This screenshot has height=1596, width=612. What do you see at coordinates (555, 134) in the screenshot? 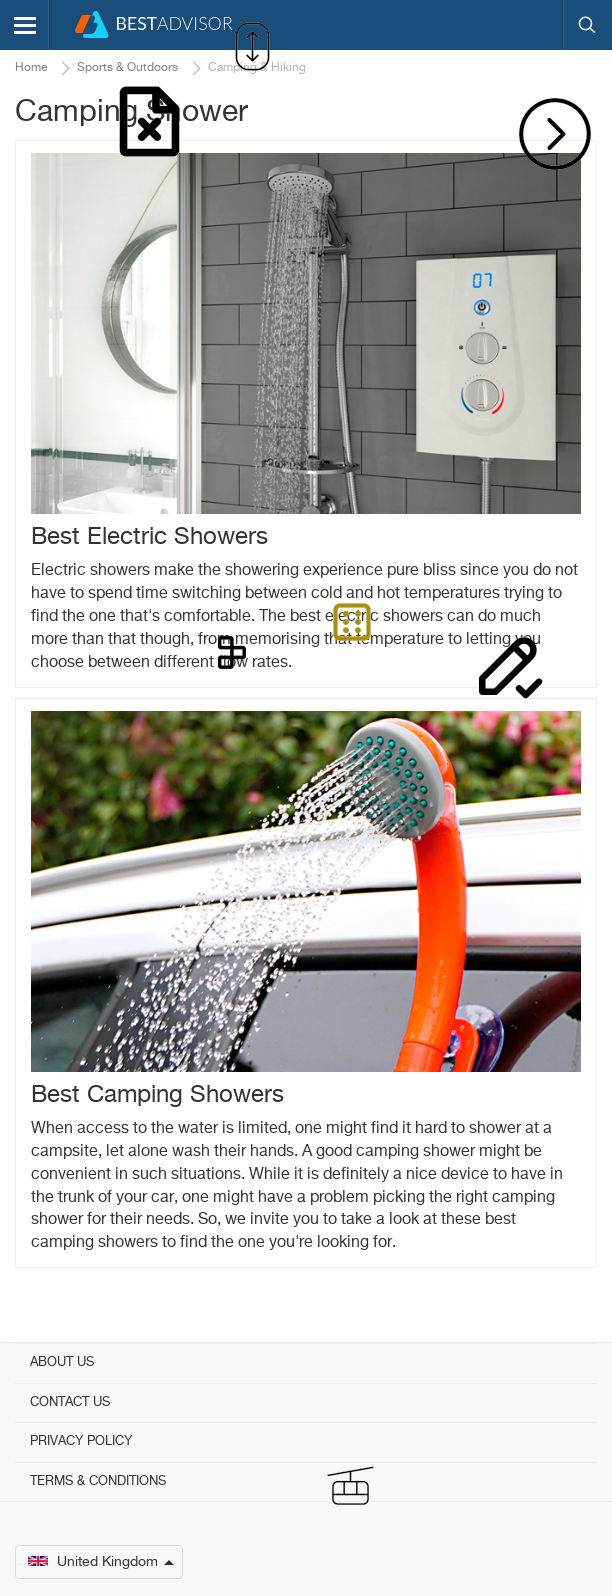
I see `go to next item or step` at bounding box center [555, 134].